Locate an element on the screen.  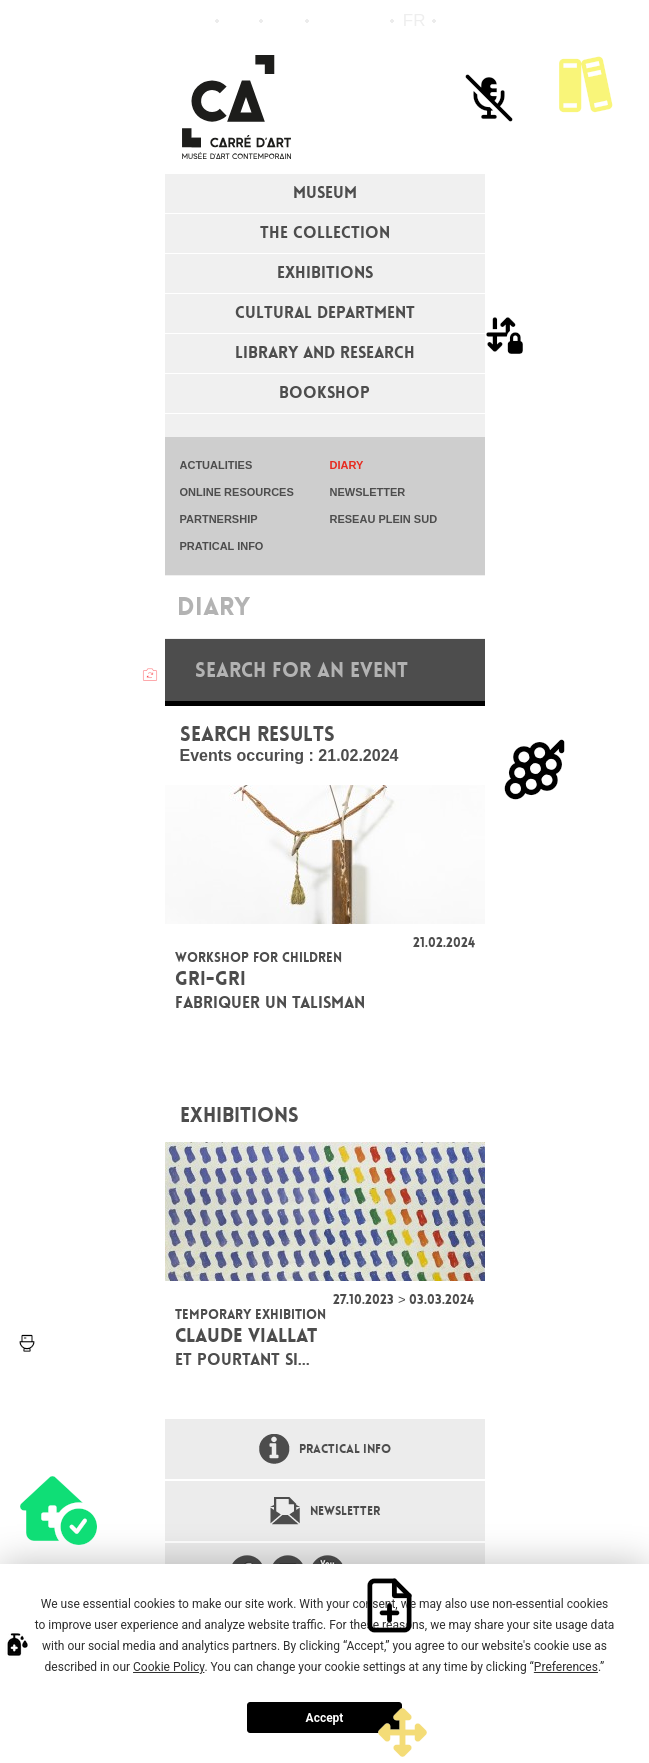
indicates restroom location is located at coordinates (27, 1343).